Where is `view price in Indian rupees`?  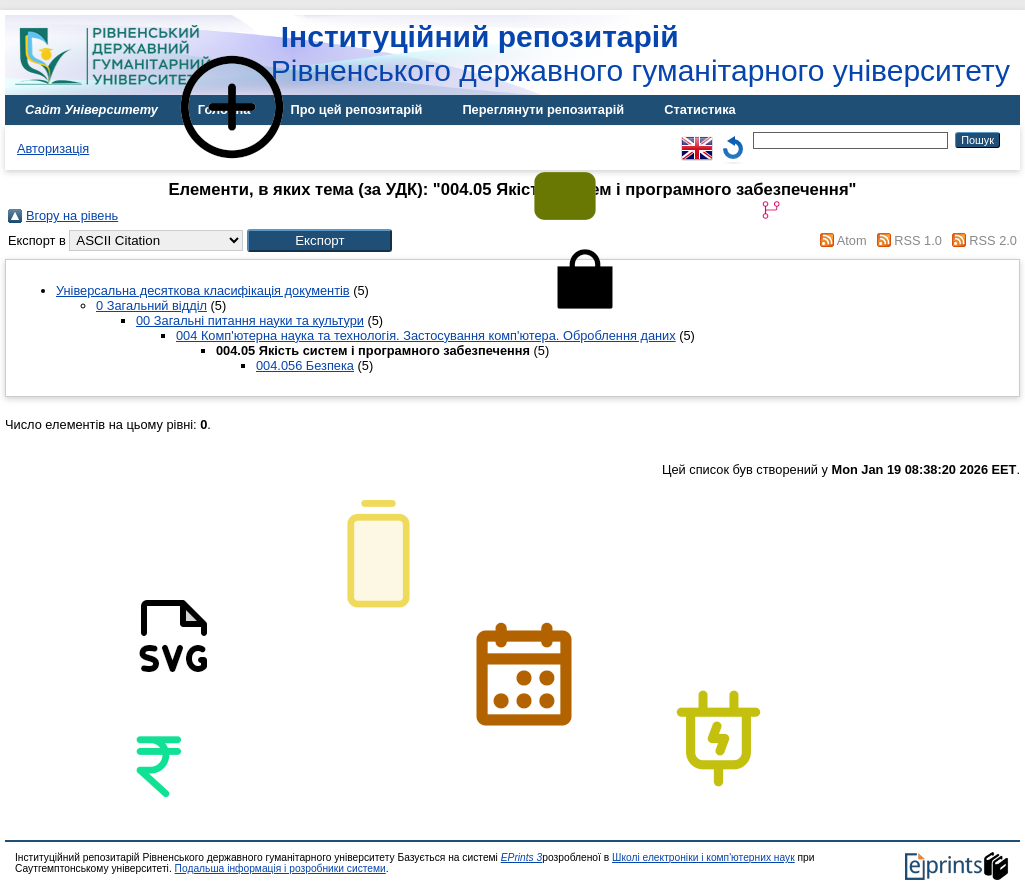
view price in Indian rupees is located at coordinates (156, 765).